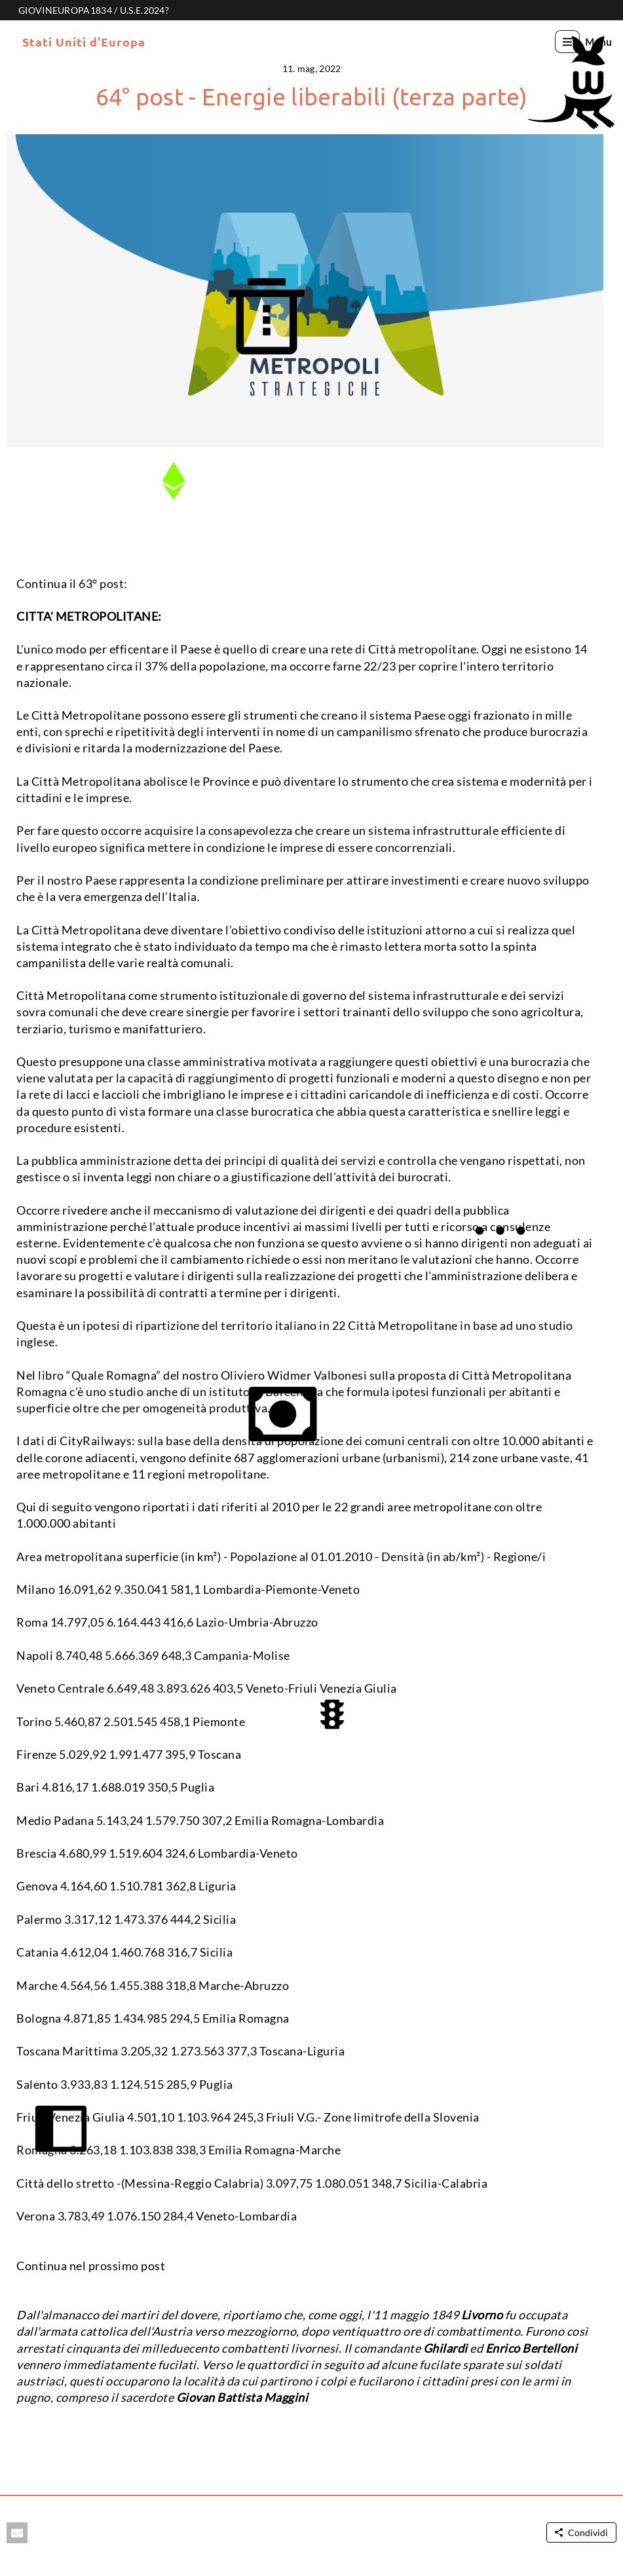  Describe the element at coordinates (61, 2129) in the screenshot. I see `toggle the sidebar panel` at that location.